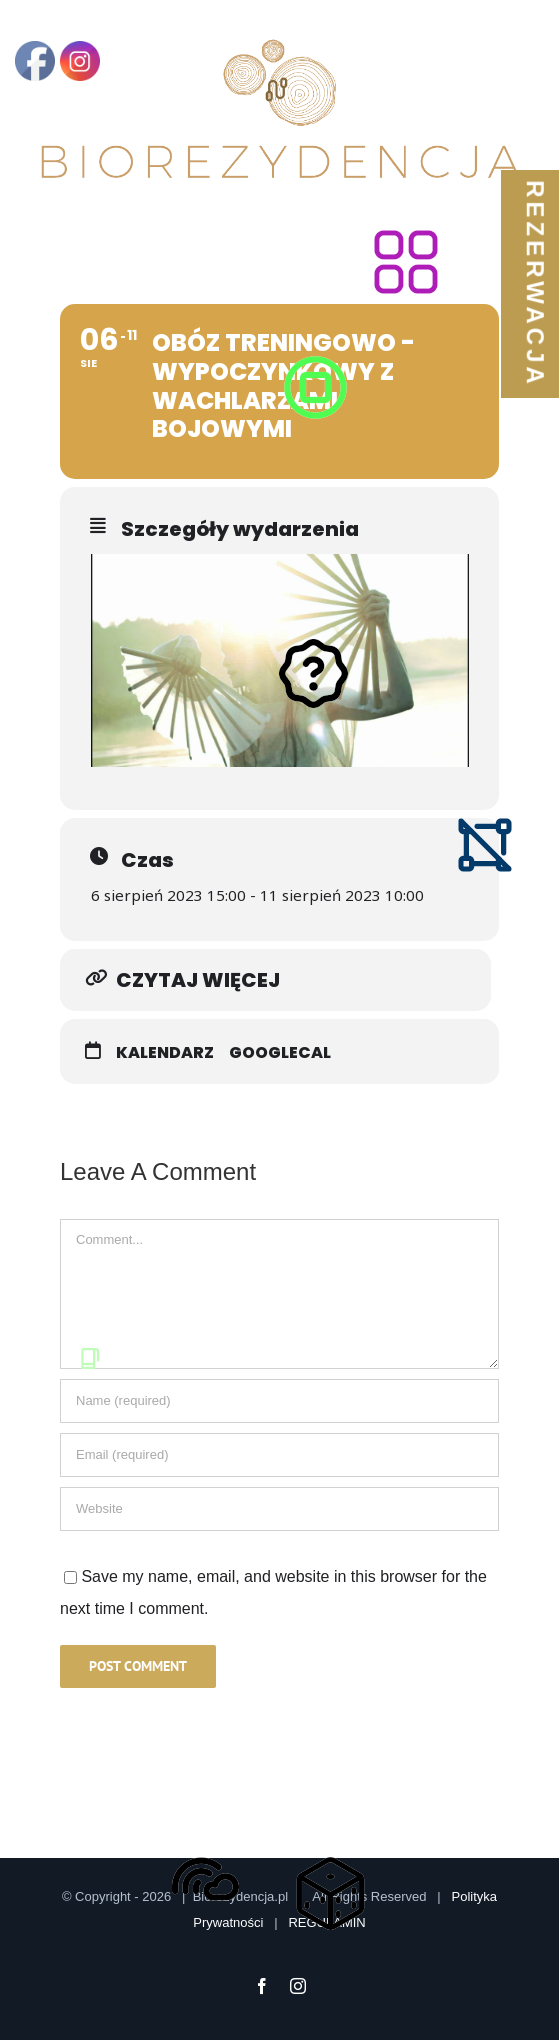 This screenshot has height=2040, width=559. Describe the element at coordinates (485, 845) in the screenshot. I see `disable vector editing mode` at that location.